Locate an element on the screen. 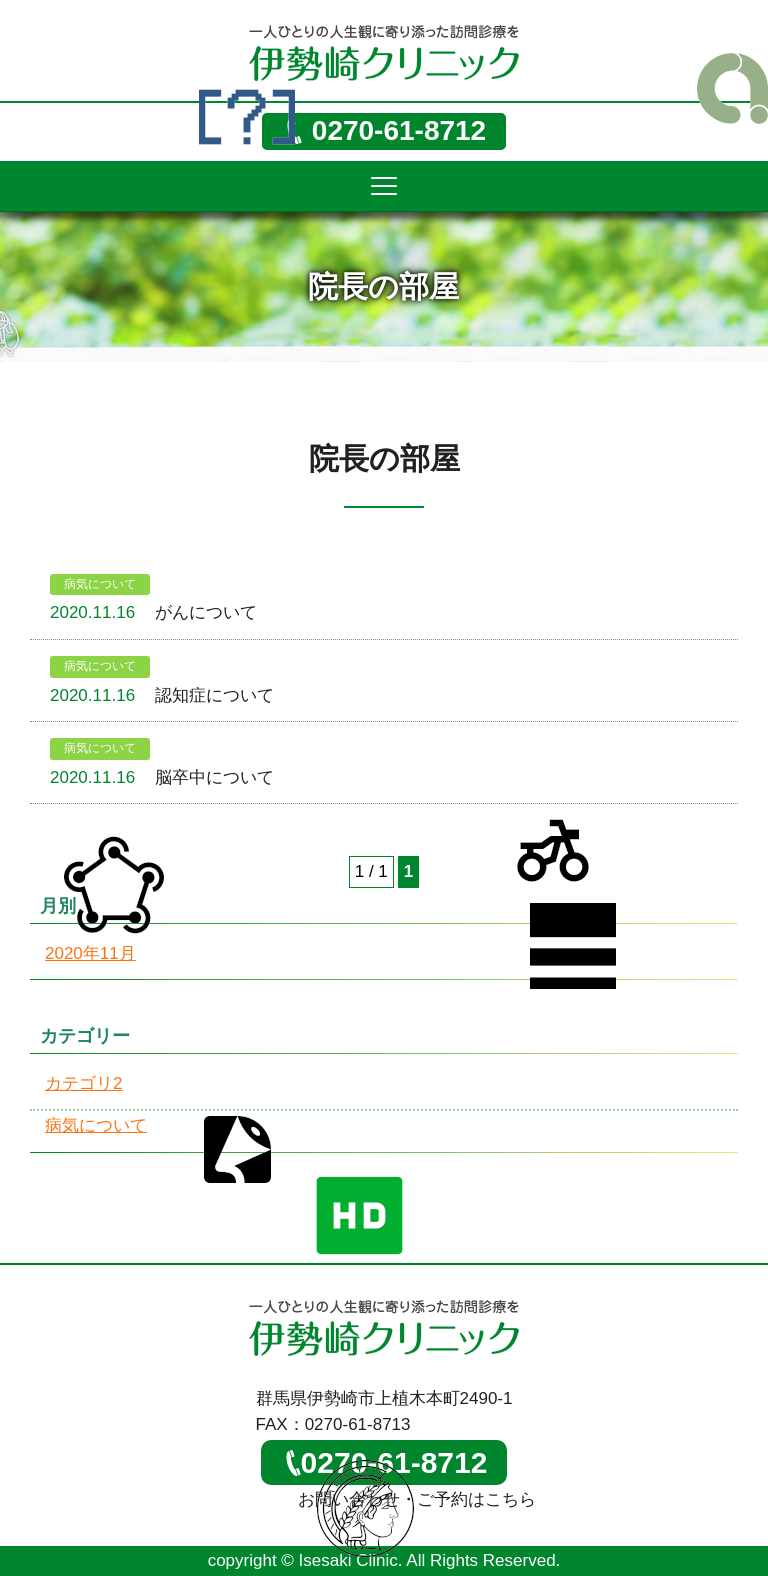 The height and width of the screenshot is (1576, 768). link to sessionize speaker profile is located at coordinates (237, 1149).